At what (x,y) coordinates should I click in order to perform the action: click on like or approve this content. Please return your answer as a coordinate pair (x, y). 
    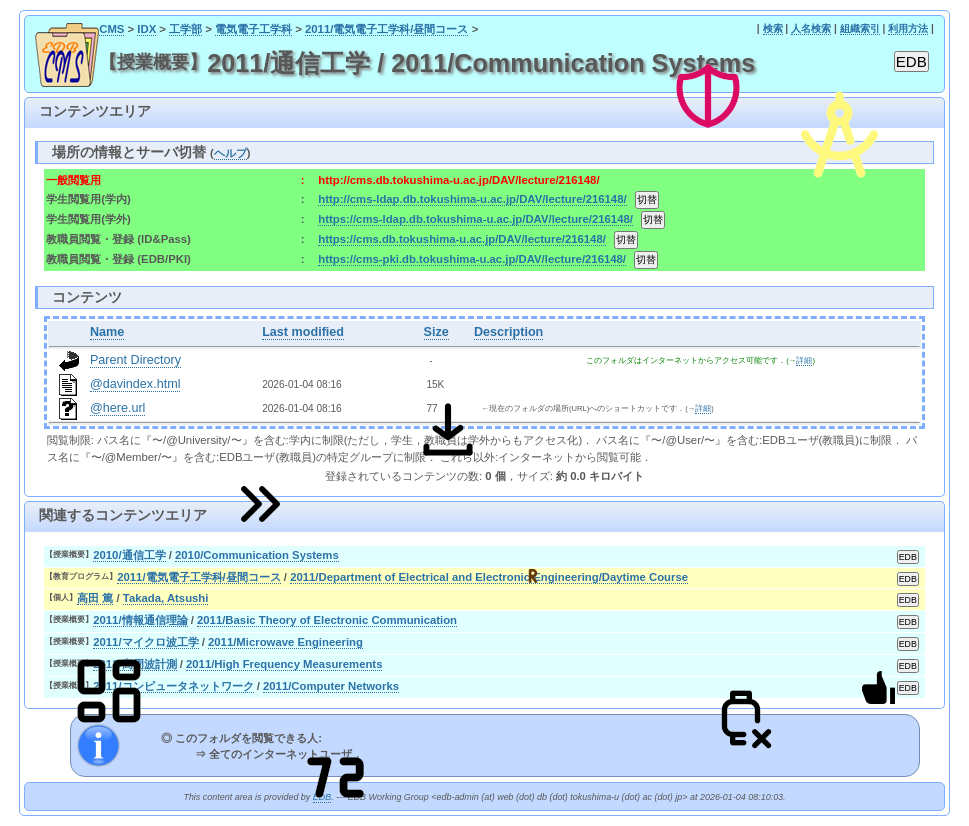
    Looking at the image, I should click on (878, 687).